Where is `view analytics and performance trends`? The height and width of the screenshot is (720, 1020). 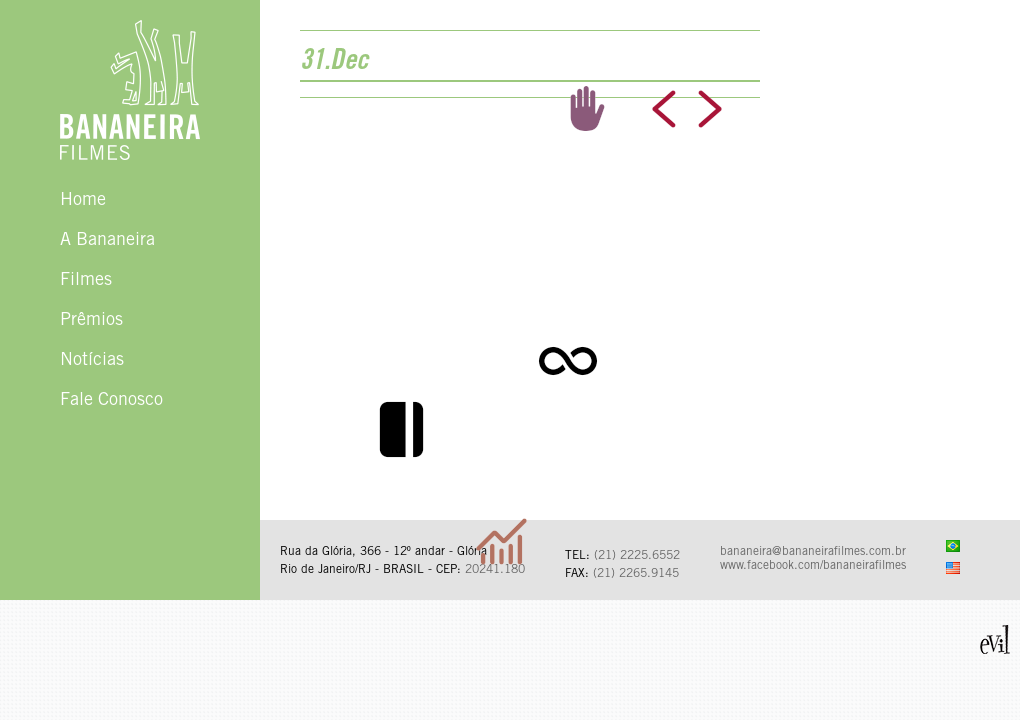
view analytics and performance trends is located at coordinates (501, 541).